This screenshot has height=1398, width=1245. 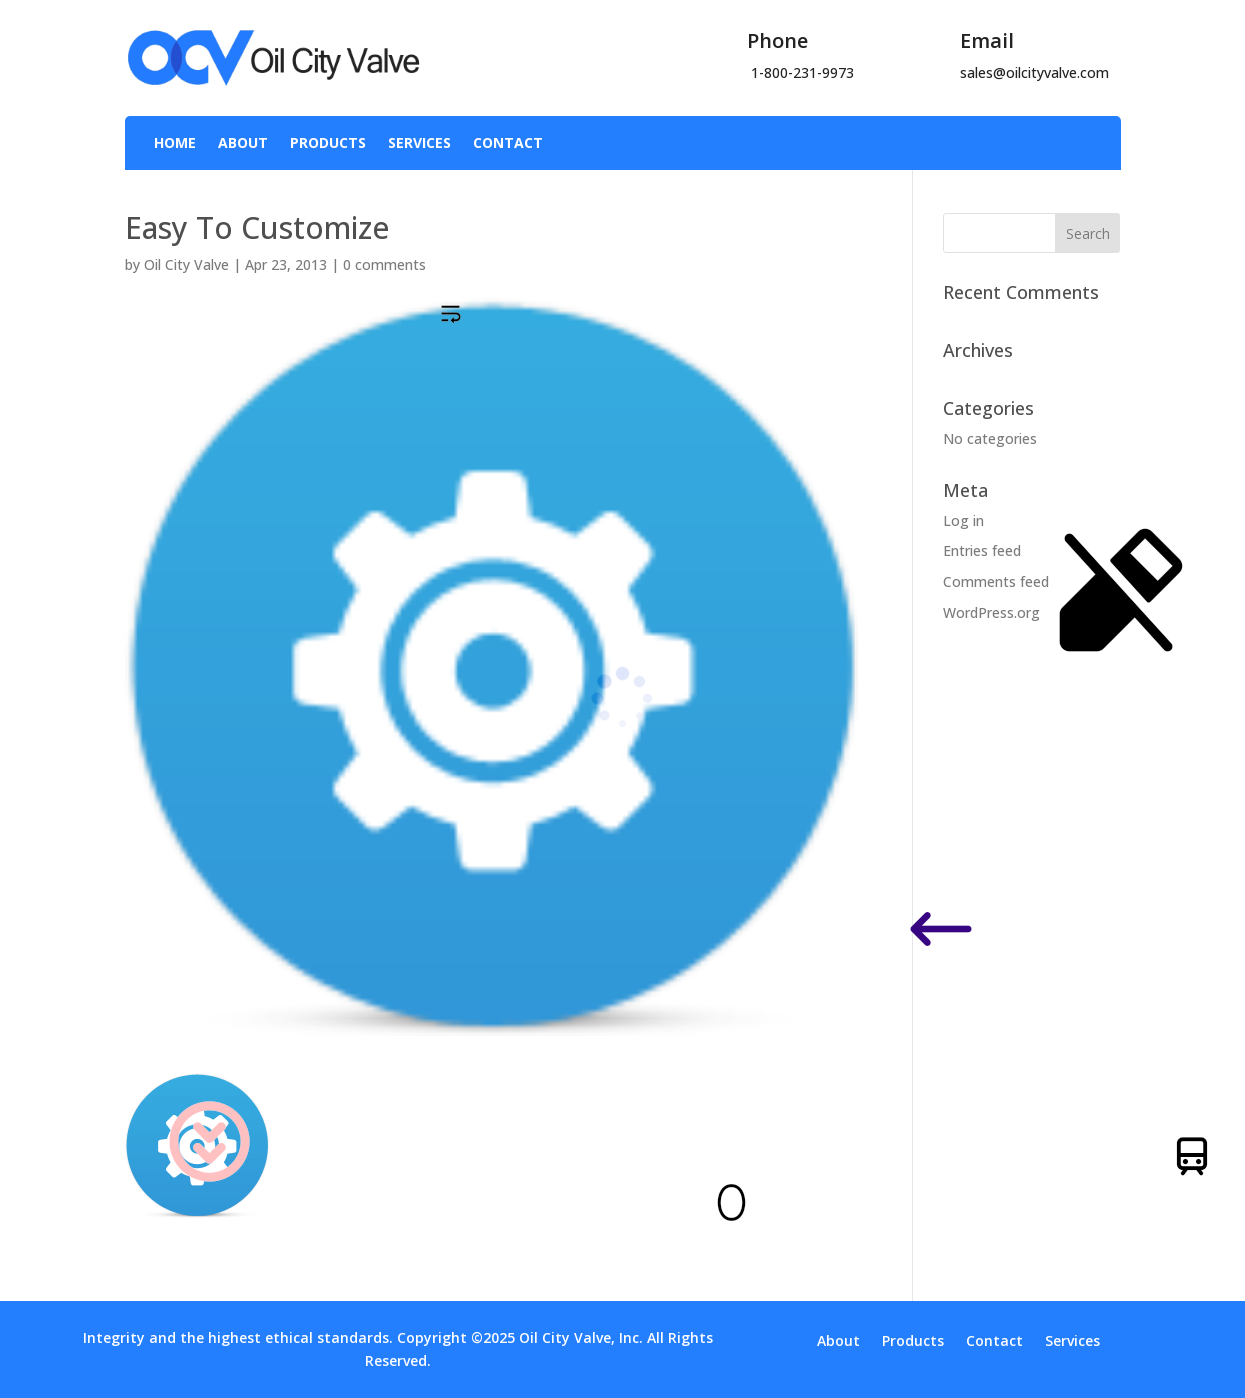 I want to click on go back to the previous page, so click(x=941, y=929).